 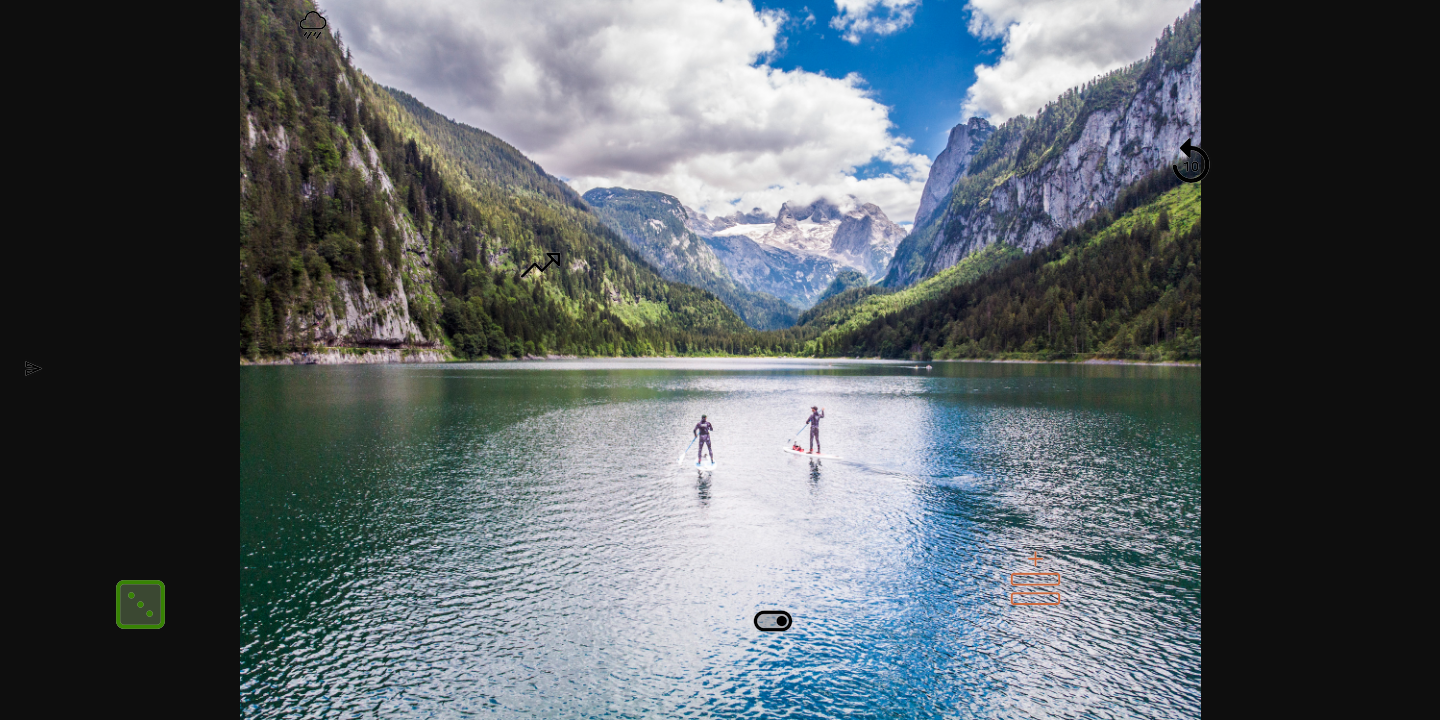 I want to click on rewind 10 seconds, so click(x=1191, y=162).